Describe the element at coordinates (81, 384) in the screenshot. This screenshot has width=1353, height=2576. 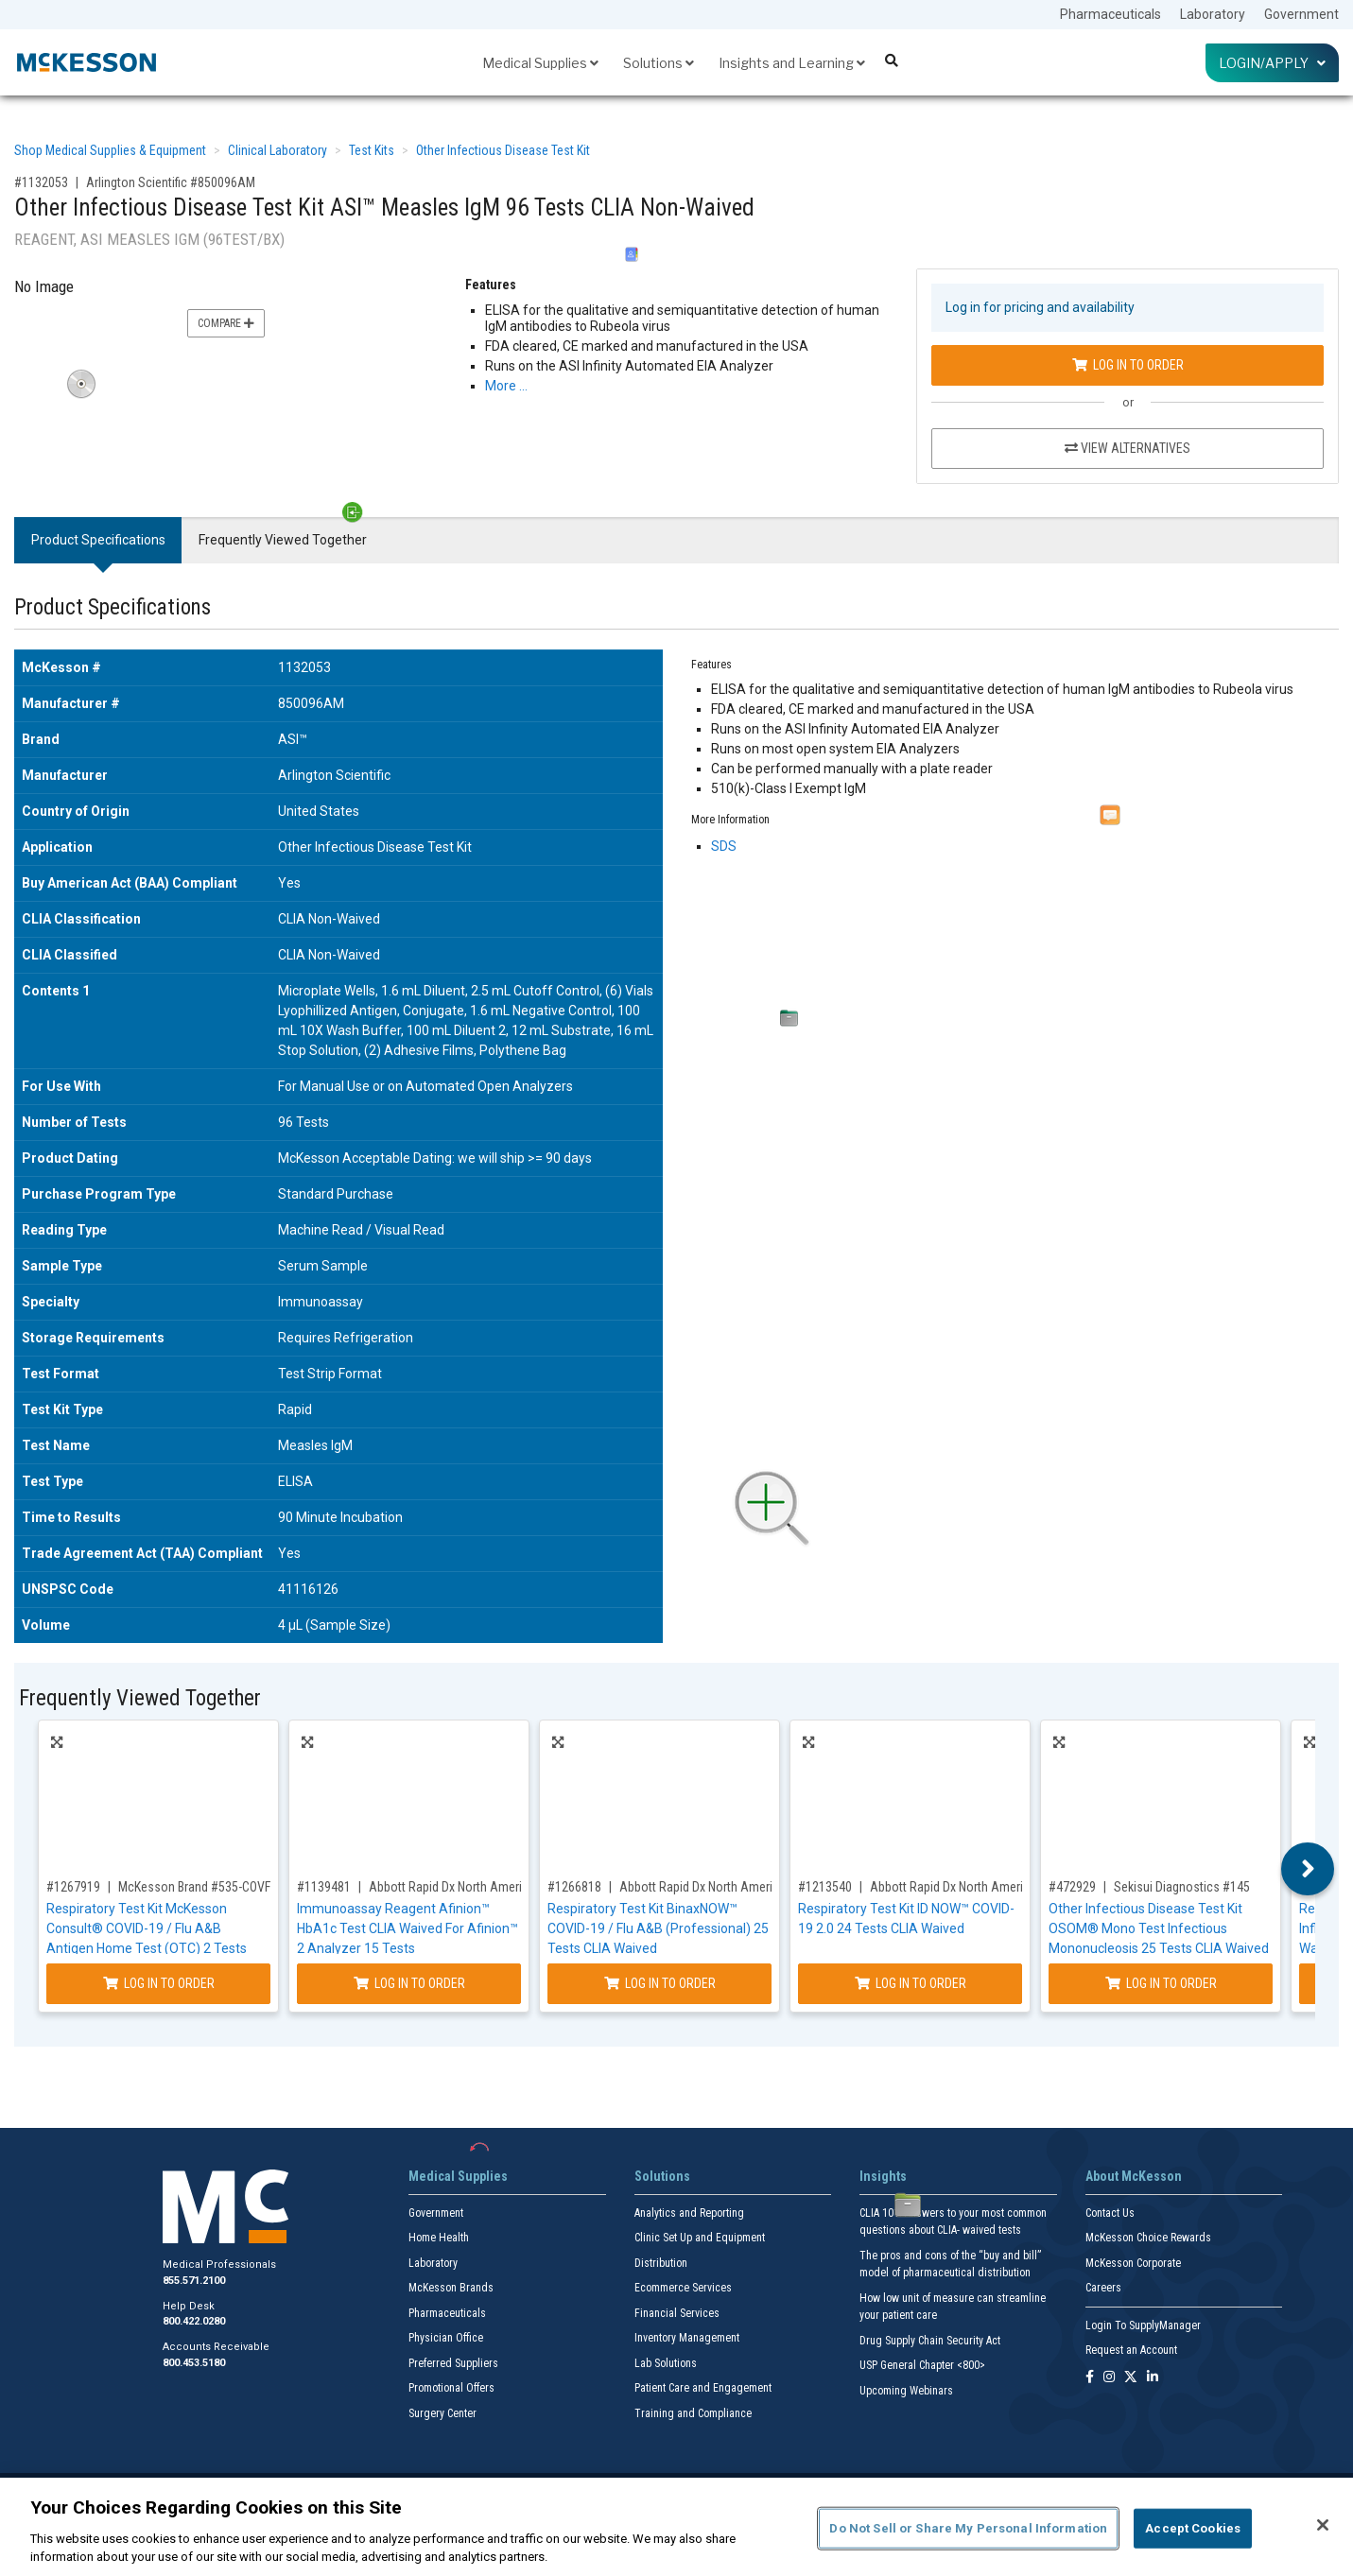
I see `indicates an audio CD is inserted in the drive` at that location.